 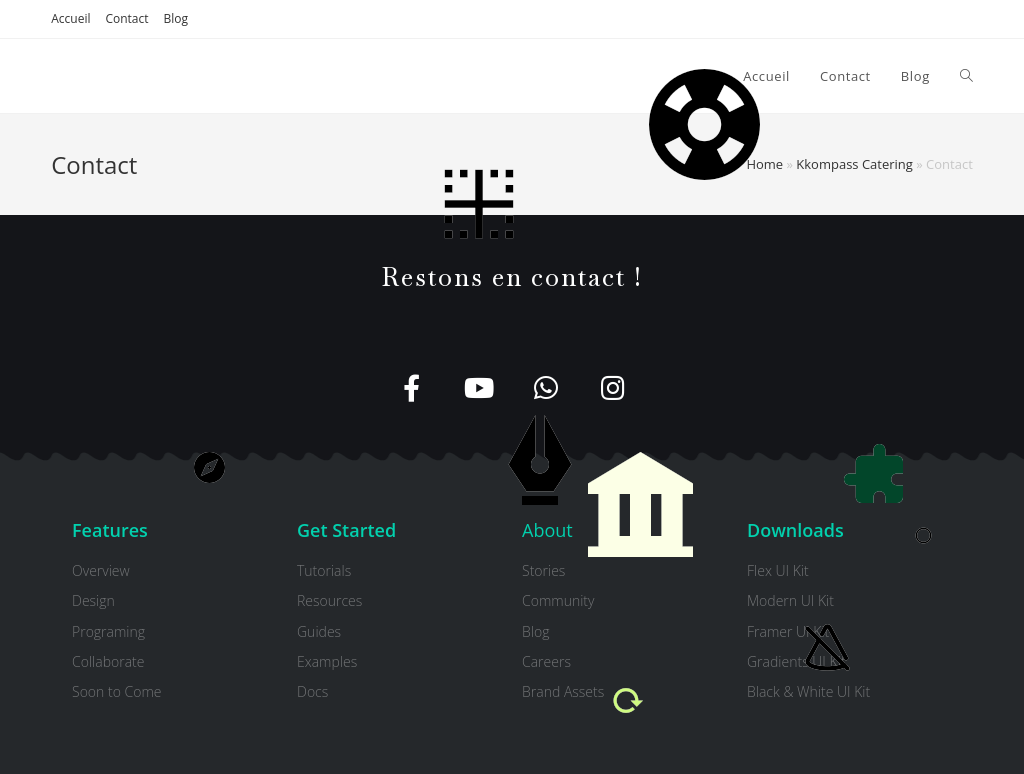 What do you see at coordinates (479, 204) in the screenshot?
I see `apply inner borders to selected cells` at bounding box center [479, 204].